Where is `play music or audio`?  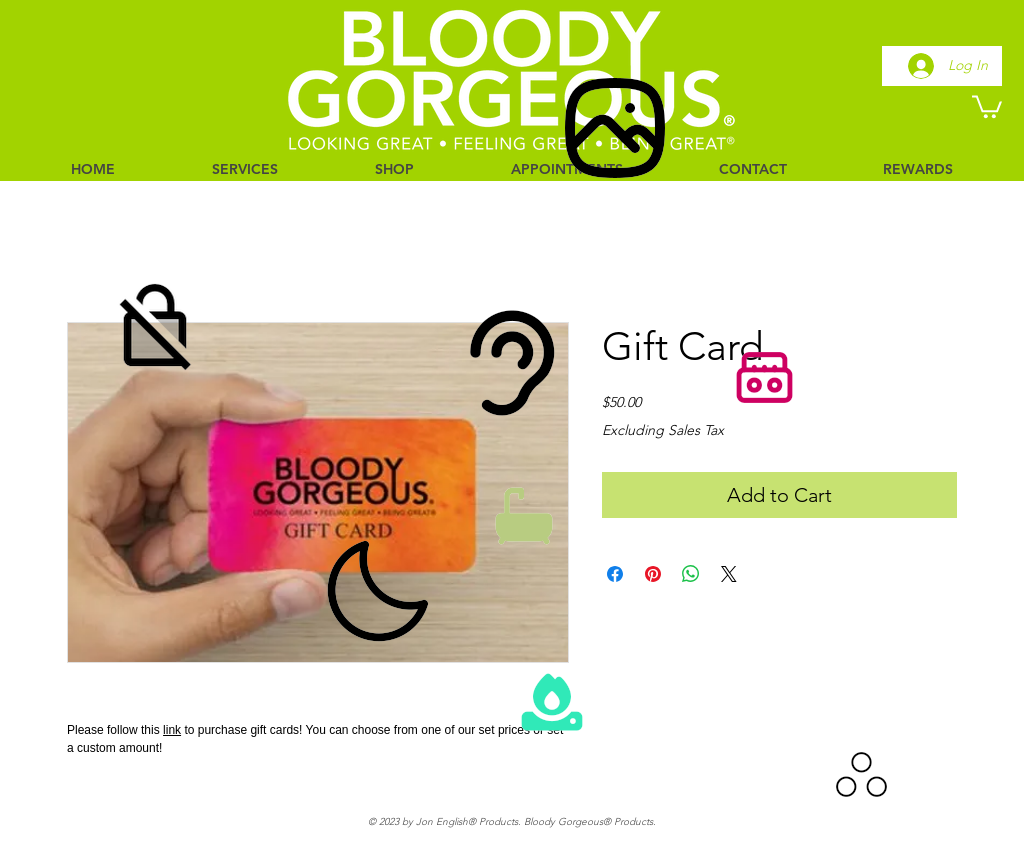 play music or audio is located at coordinates (764, 377).